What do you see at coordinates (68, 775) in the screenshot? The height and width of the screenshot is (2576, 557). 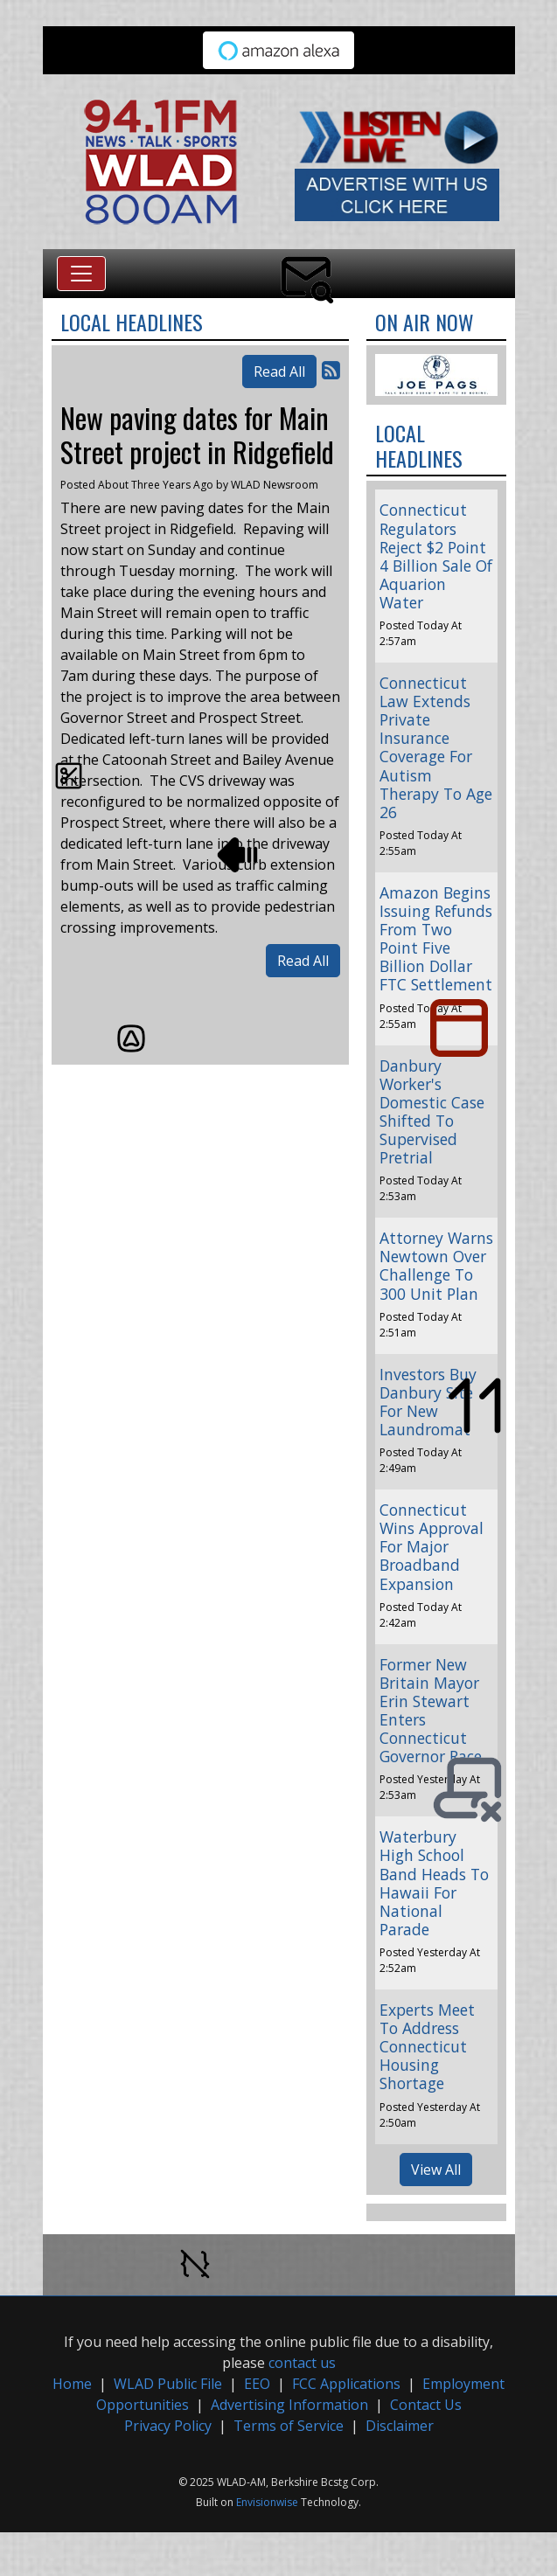 I see `cut or crop selected content` at bounding box center [68, 775].